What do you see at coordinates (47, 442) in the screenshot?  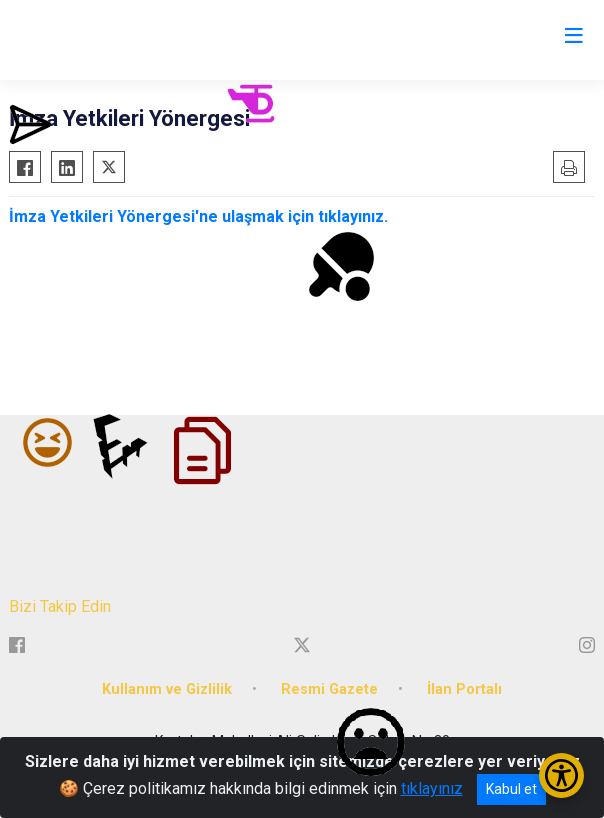 I see `react with a laughing emoji` at bounding box center [47, 442].